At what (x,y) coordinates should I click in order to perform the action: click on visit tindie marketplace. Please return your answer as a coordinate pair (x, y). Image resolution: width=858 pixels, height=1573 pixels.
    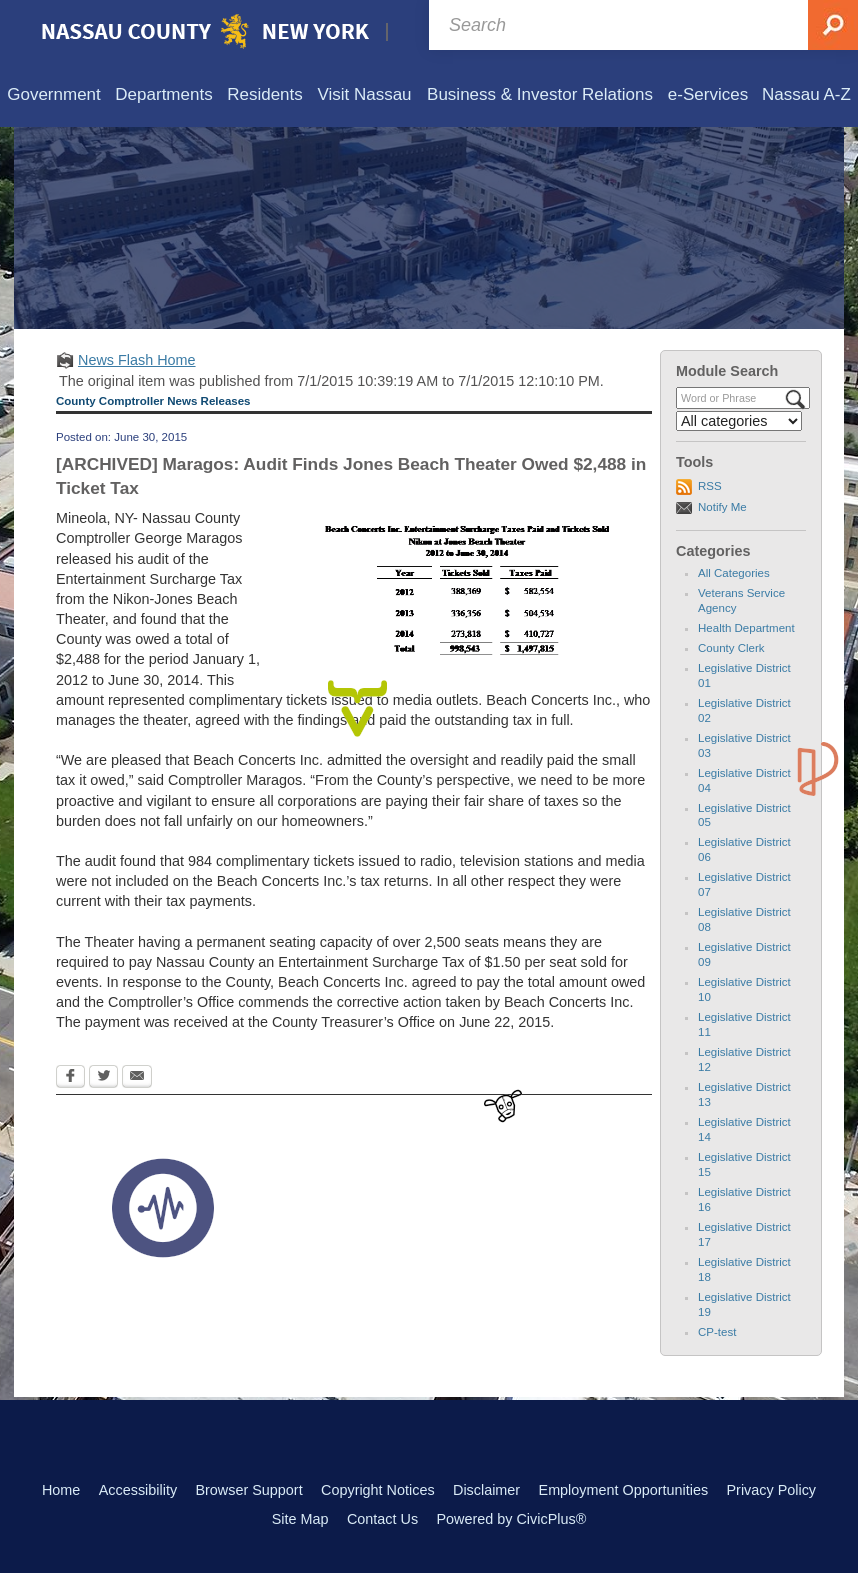
    Looking at the image, I should click on (503, 1106).